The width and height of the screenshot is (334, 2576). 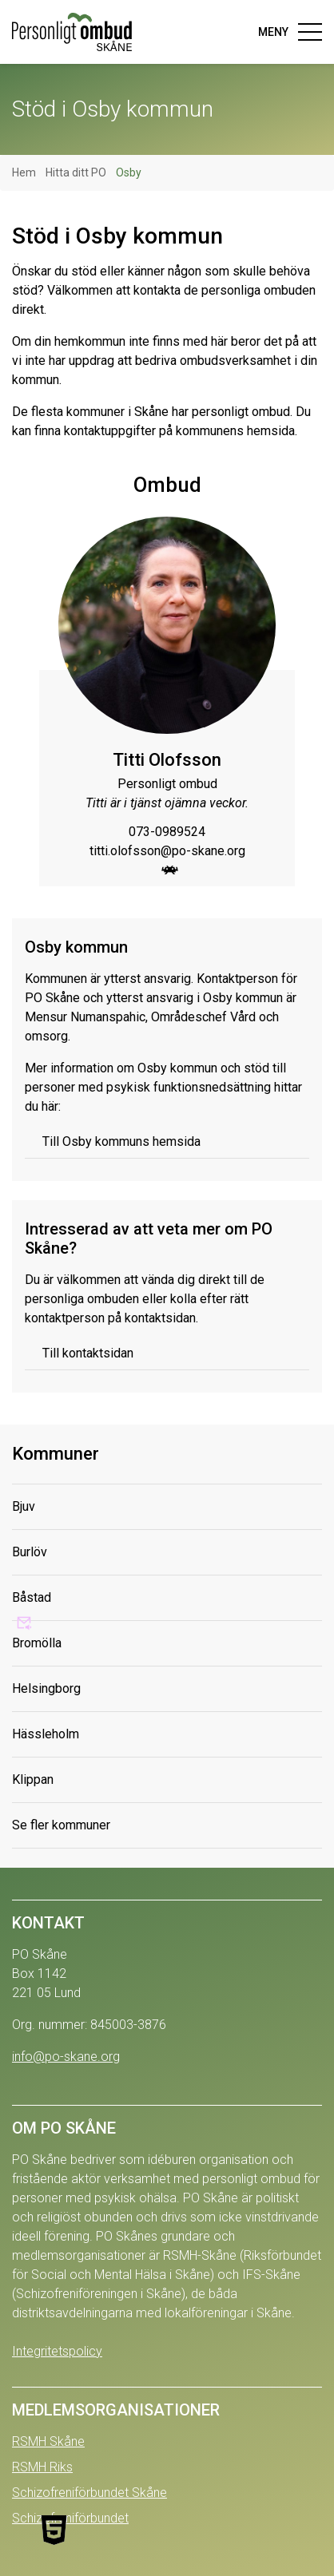 What do you see at coordinates (169, 870) in the screenshot?
I see `open RetroArch emulator app` at bounding box center [169, 870].